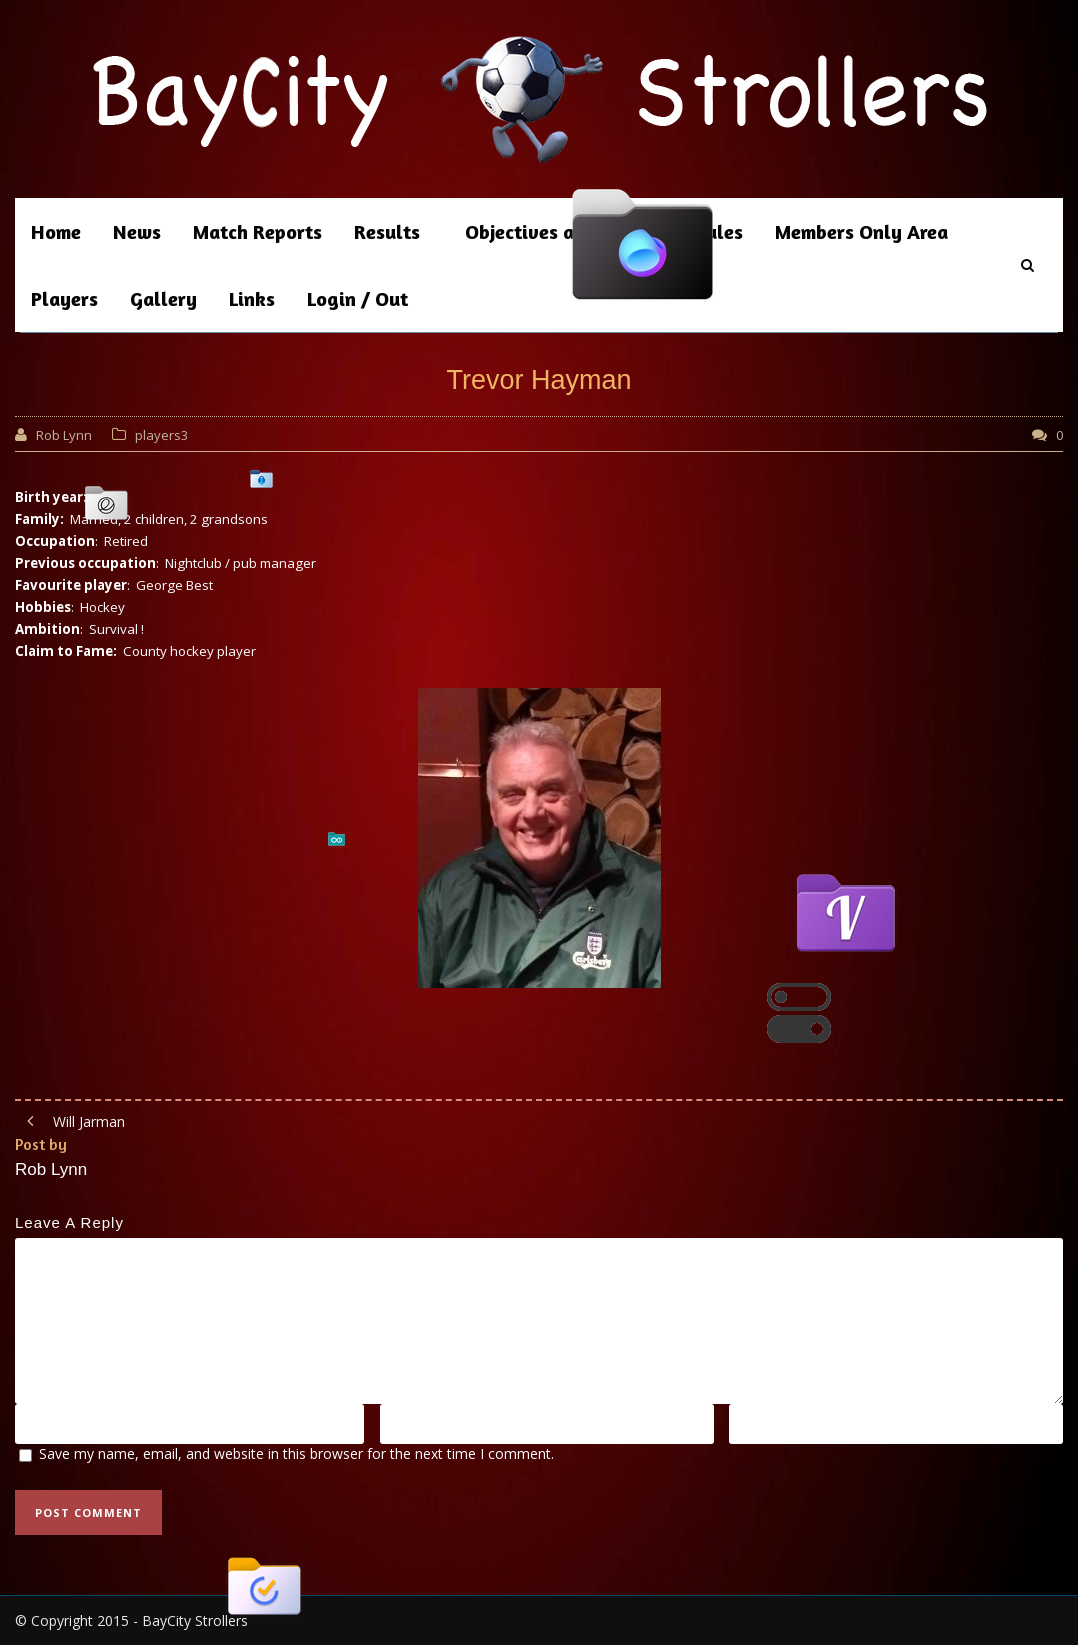 The width and height of the screenshot is (1078, 1645). What do you see at coordinates (642, 248) in the screenshot?
I see `open jetbrains fleet project folder` at bounding box center [642, 248].